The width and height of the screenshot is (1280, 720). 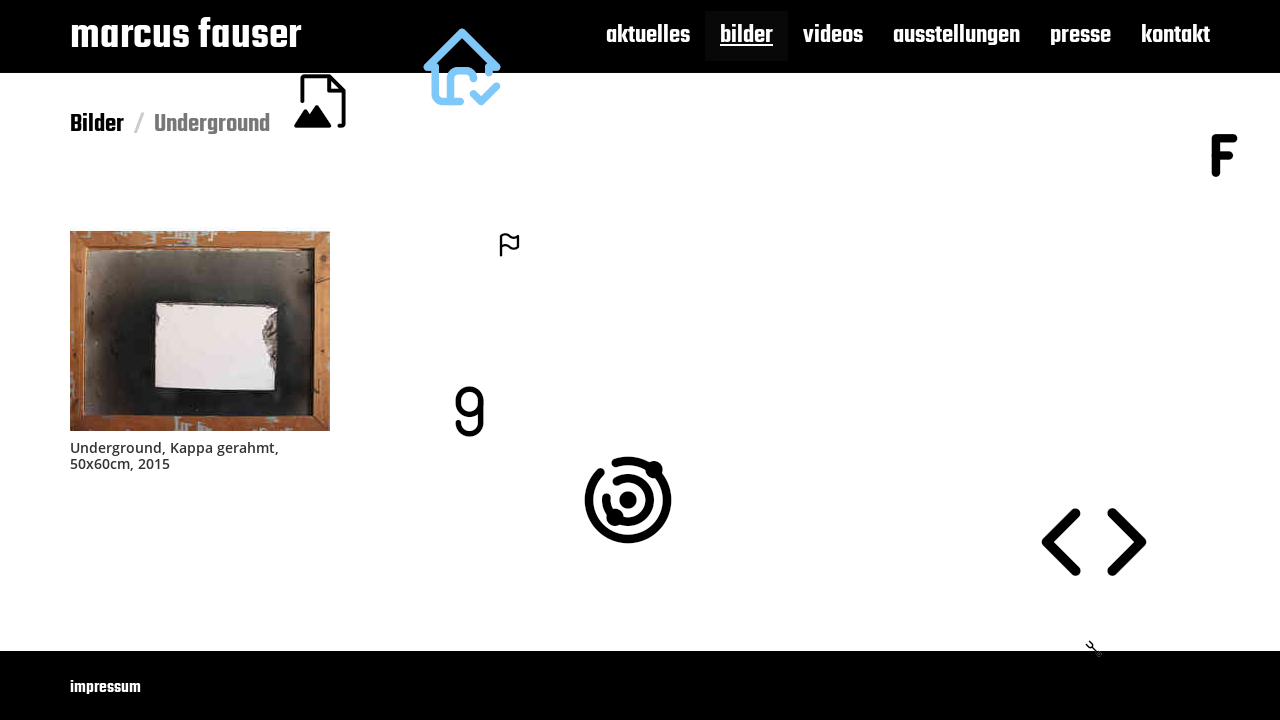 What do you see at coordinates (1094, 542) in the screenshot?
I see `view source code` at bounding box center [1094, 542].